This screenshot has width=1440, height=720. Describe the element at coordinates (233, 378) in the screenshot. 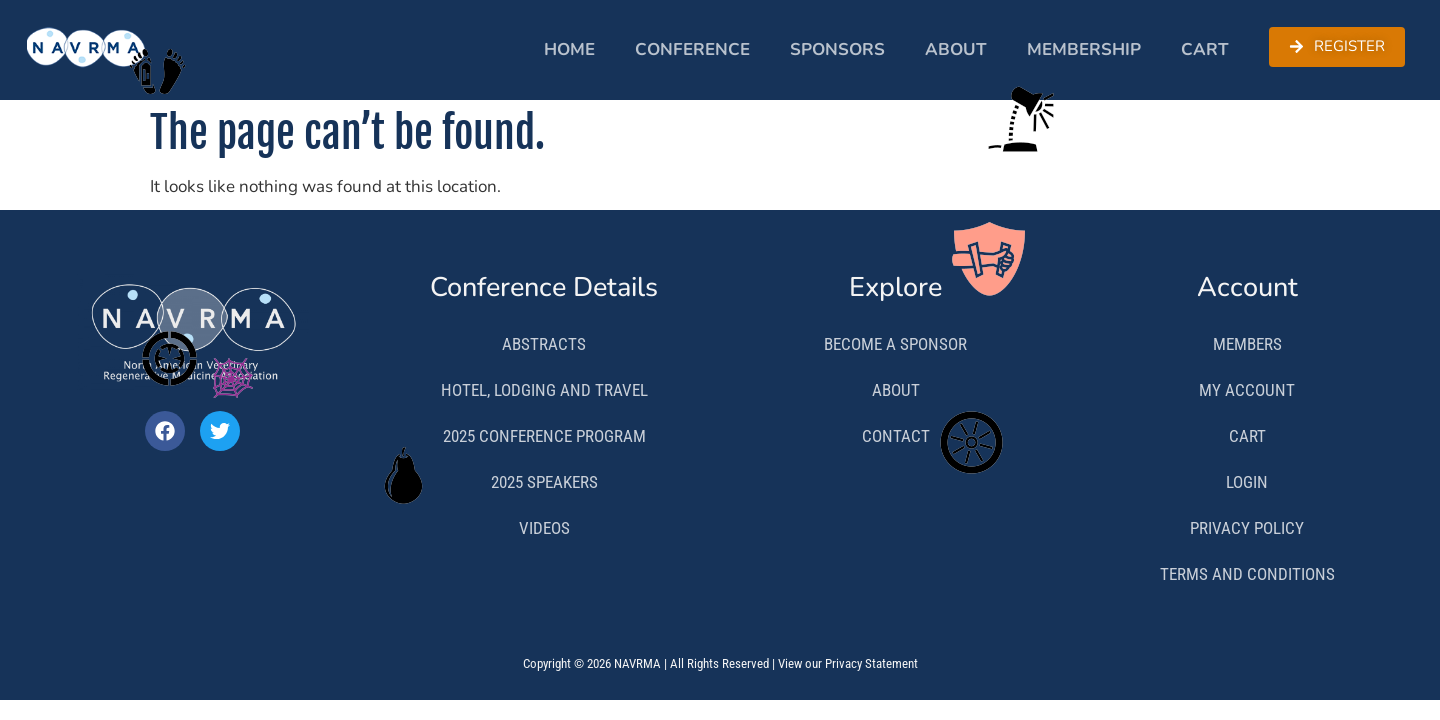

I see `indicates a spider or web-related game element` at that location.